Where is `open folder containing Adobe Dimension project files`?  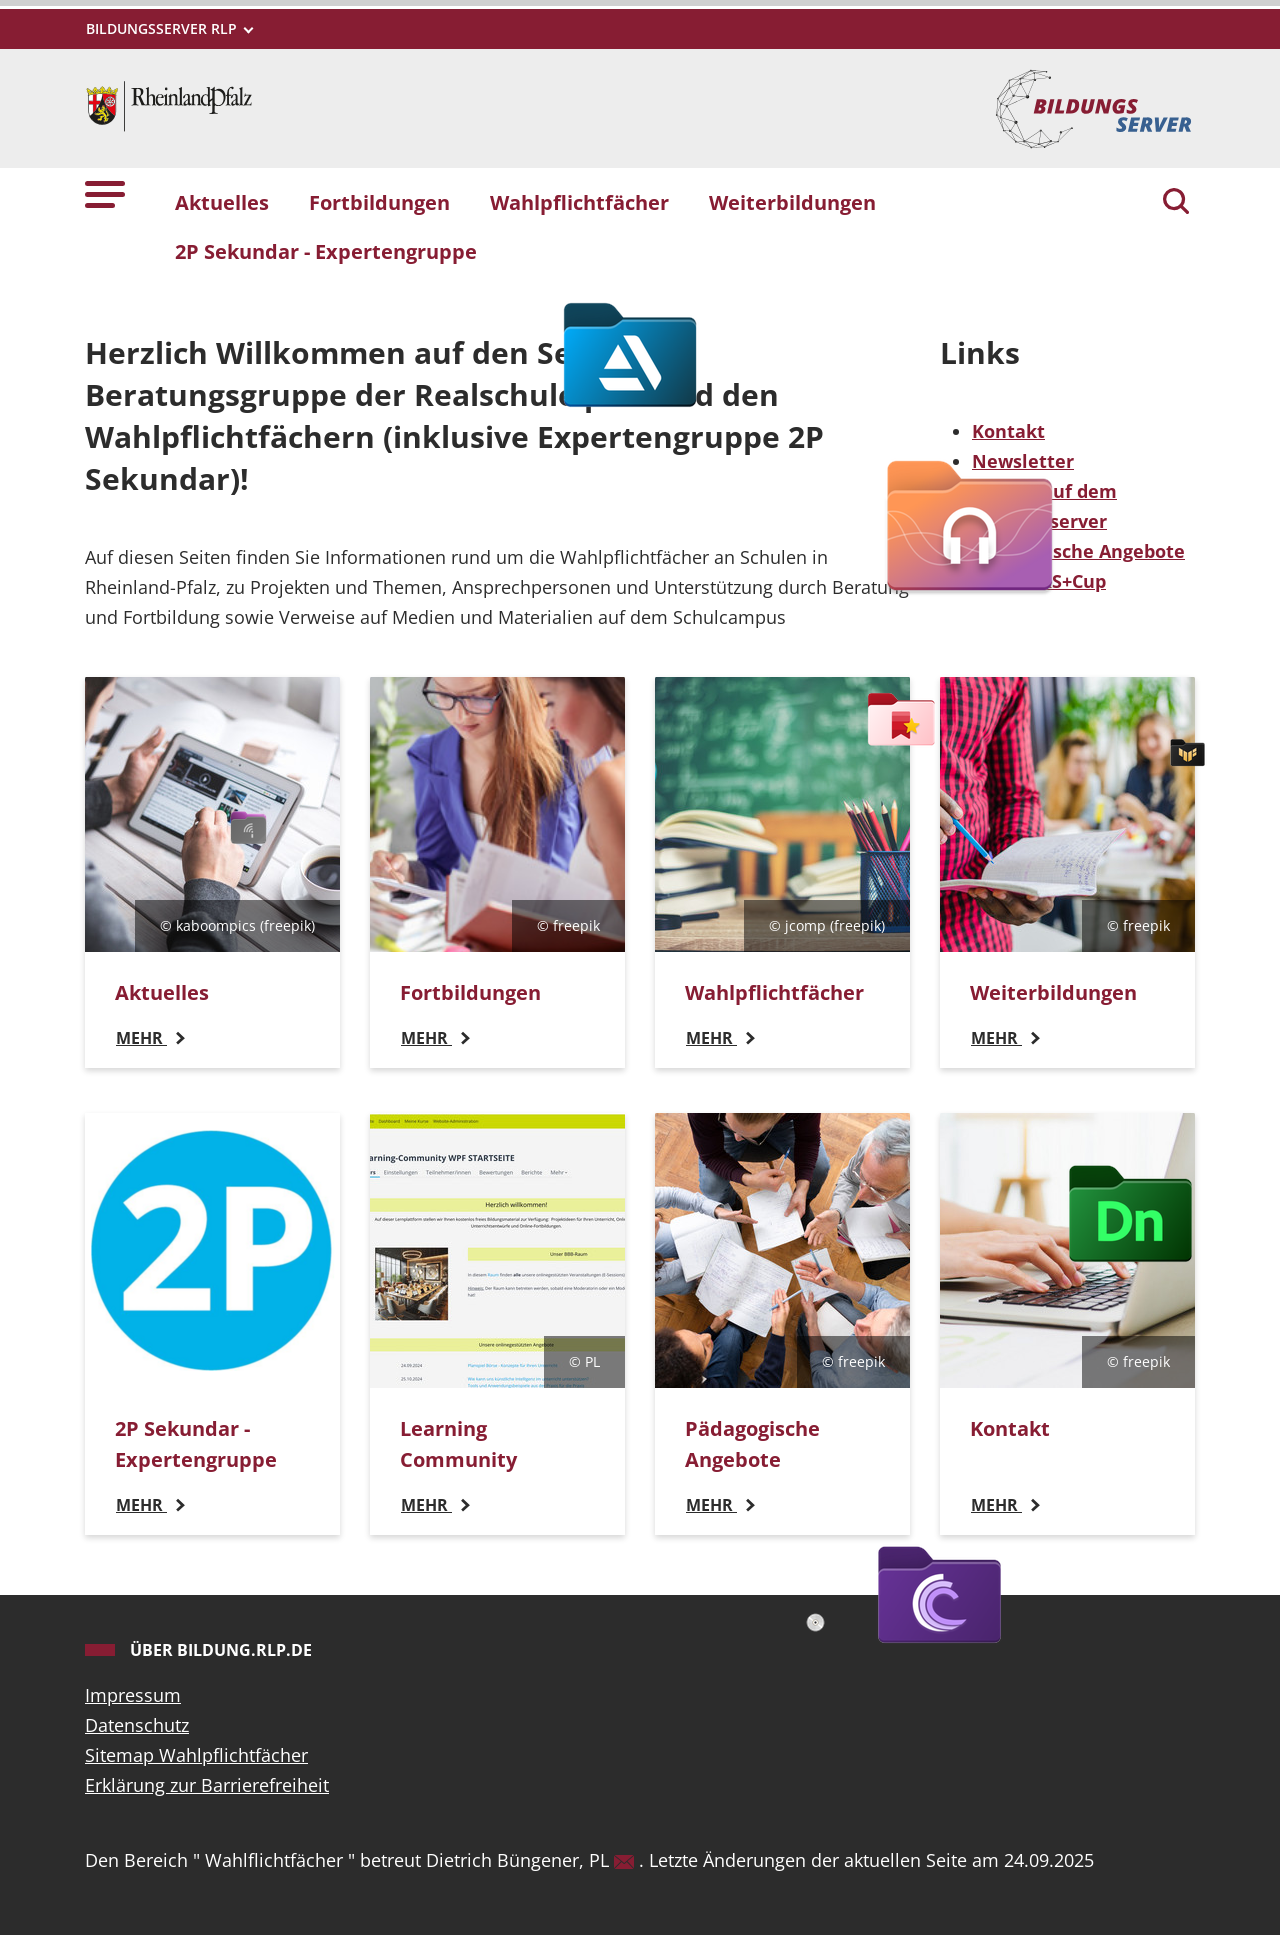 open folder containing Adobe Dimension project files is located at coordinates (1130, 1217).